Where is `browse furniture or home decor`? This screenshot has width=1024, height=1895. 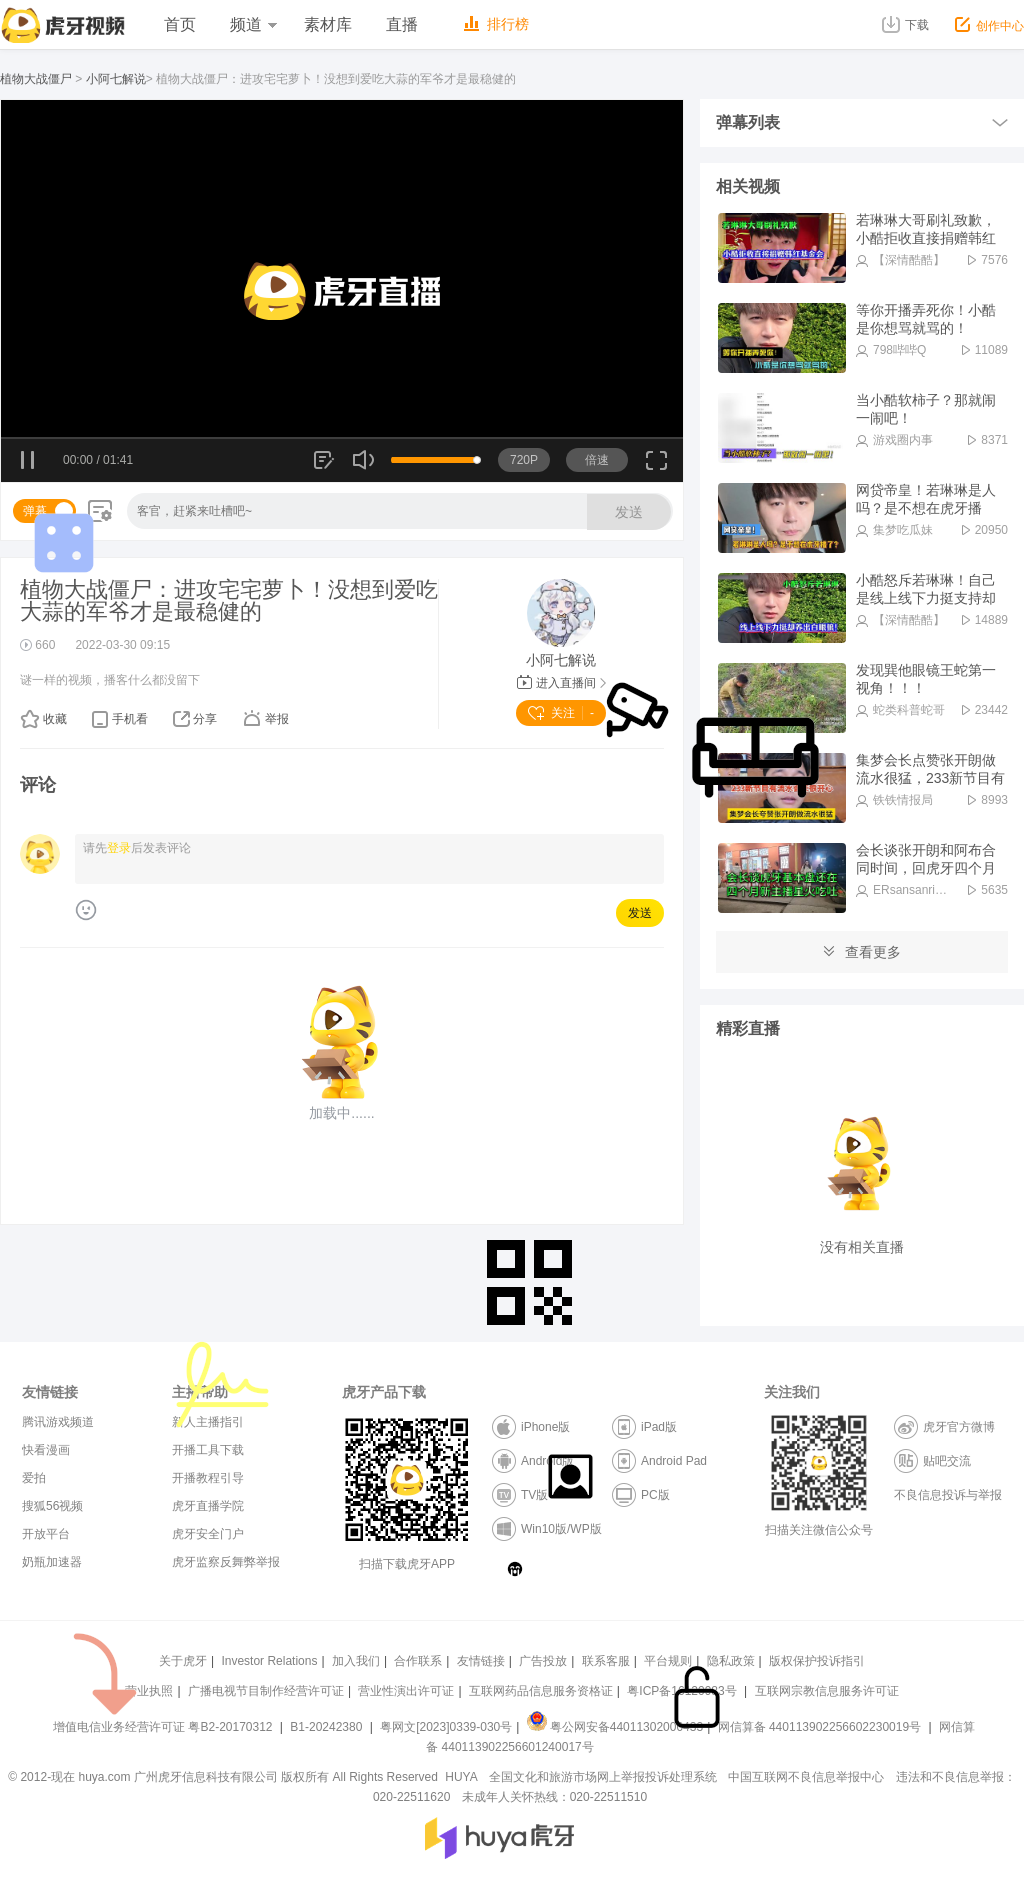 browse furniture or home decor is located at coordinates (755, 755).